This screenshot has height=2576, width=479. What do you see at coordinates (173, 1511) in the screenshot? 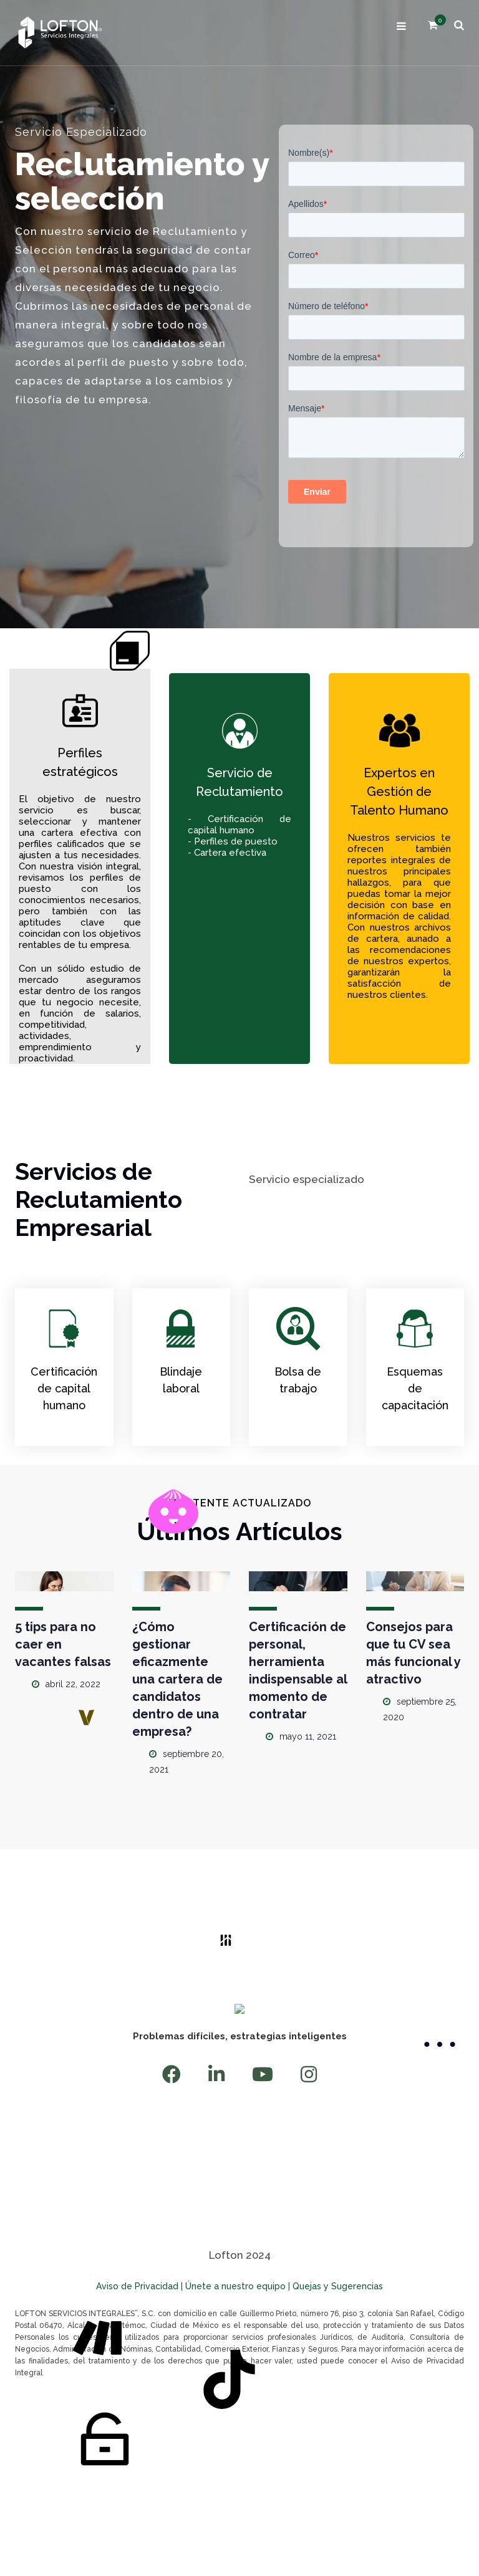
I see `indicates a project using the bun javascript runtime` at bounding box center [173, 1511].